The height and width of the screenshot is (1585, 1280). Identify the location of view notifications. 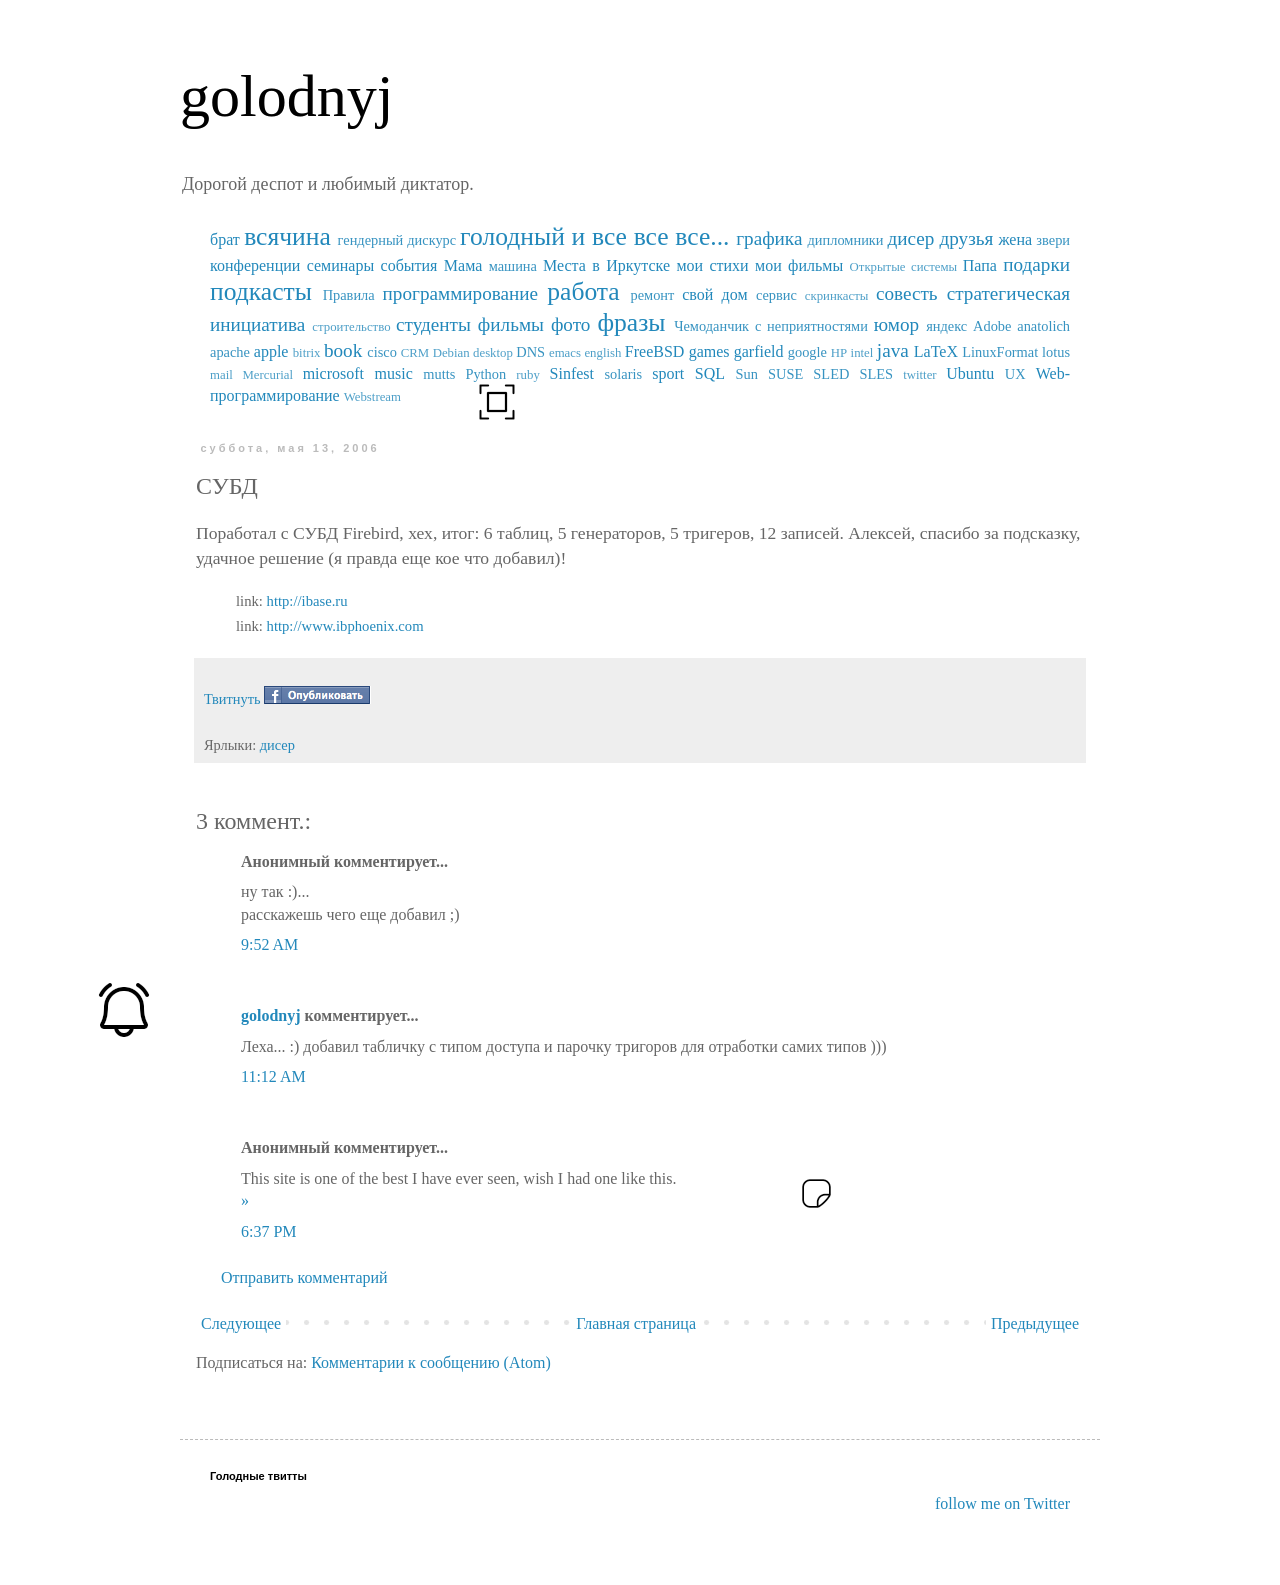
(124, 1011).